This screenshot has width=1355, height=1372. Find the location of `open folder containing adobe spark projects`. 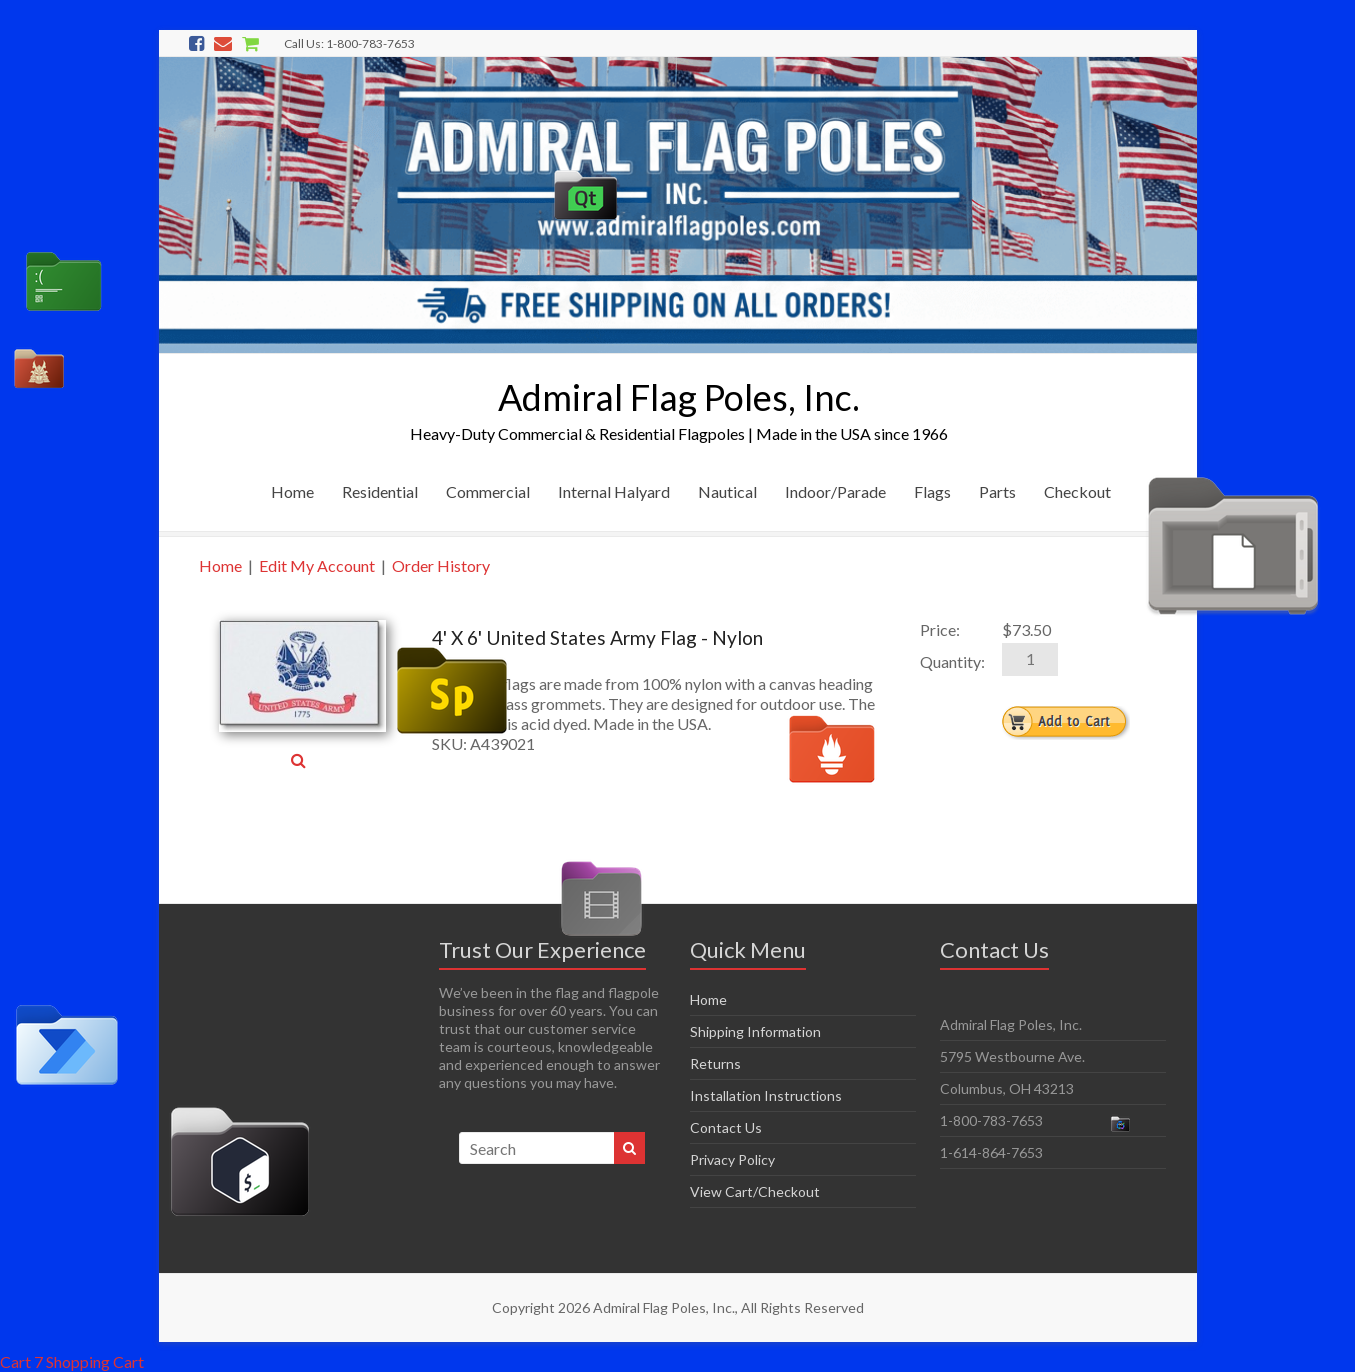

open folder containing adobe spark projects is located at coordinates (451, 693).